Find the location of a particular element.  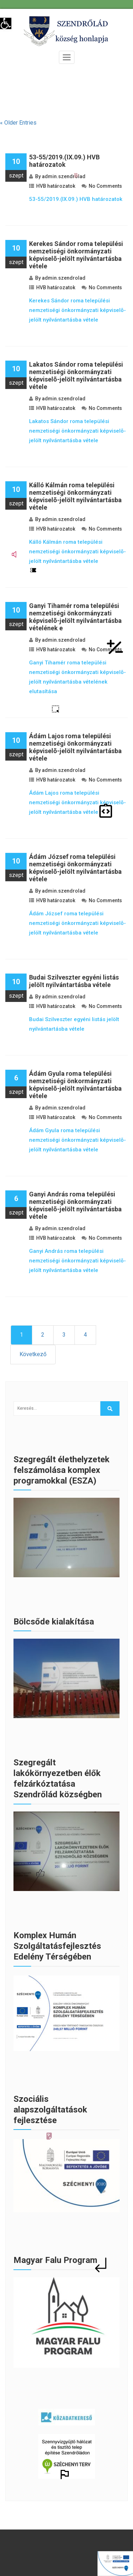

add a new column to the right is located at coordinates (76, 175).